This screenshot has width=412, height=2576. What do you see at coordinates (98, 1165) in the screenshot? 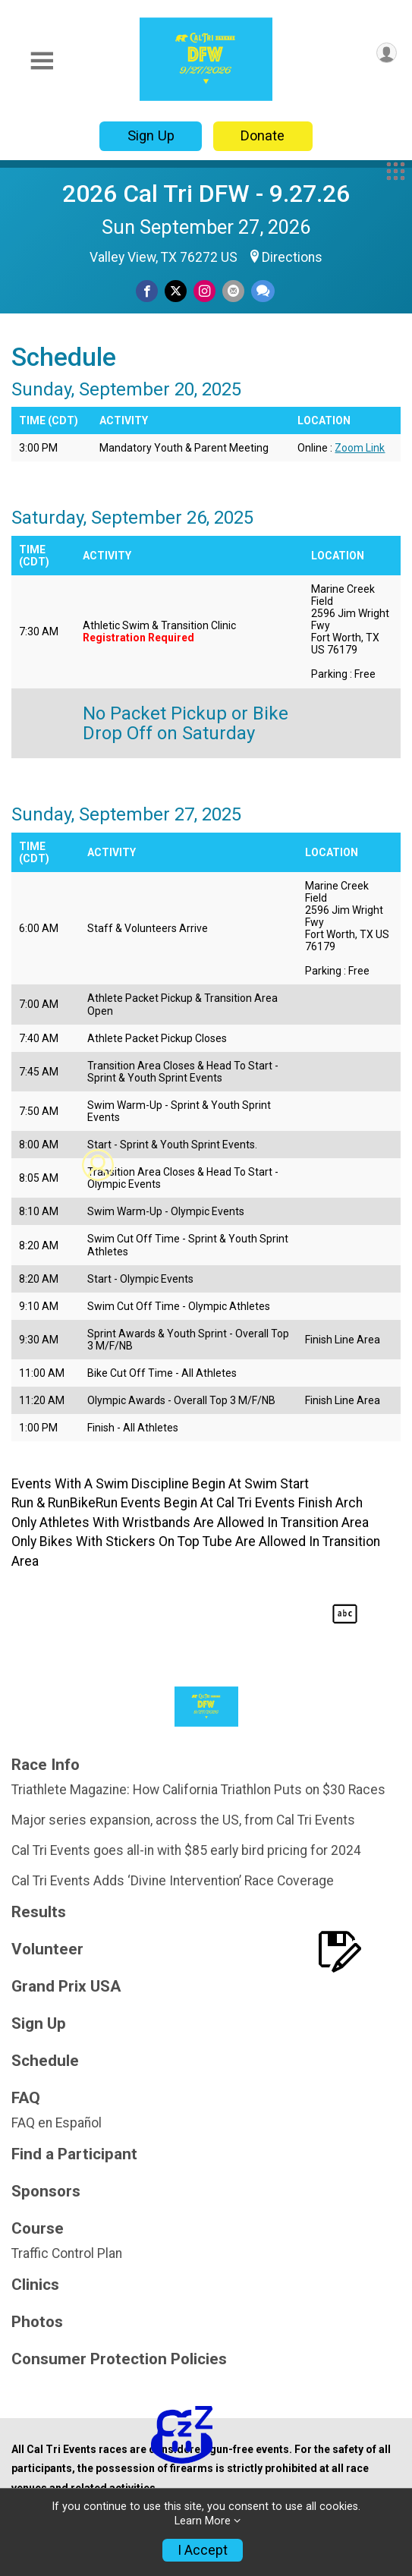
I see `access your account settings` at bounding box center [98, 1165].